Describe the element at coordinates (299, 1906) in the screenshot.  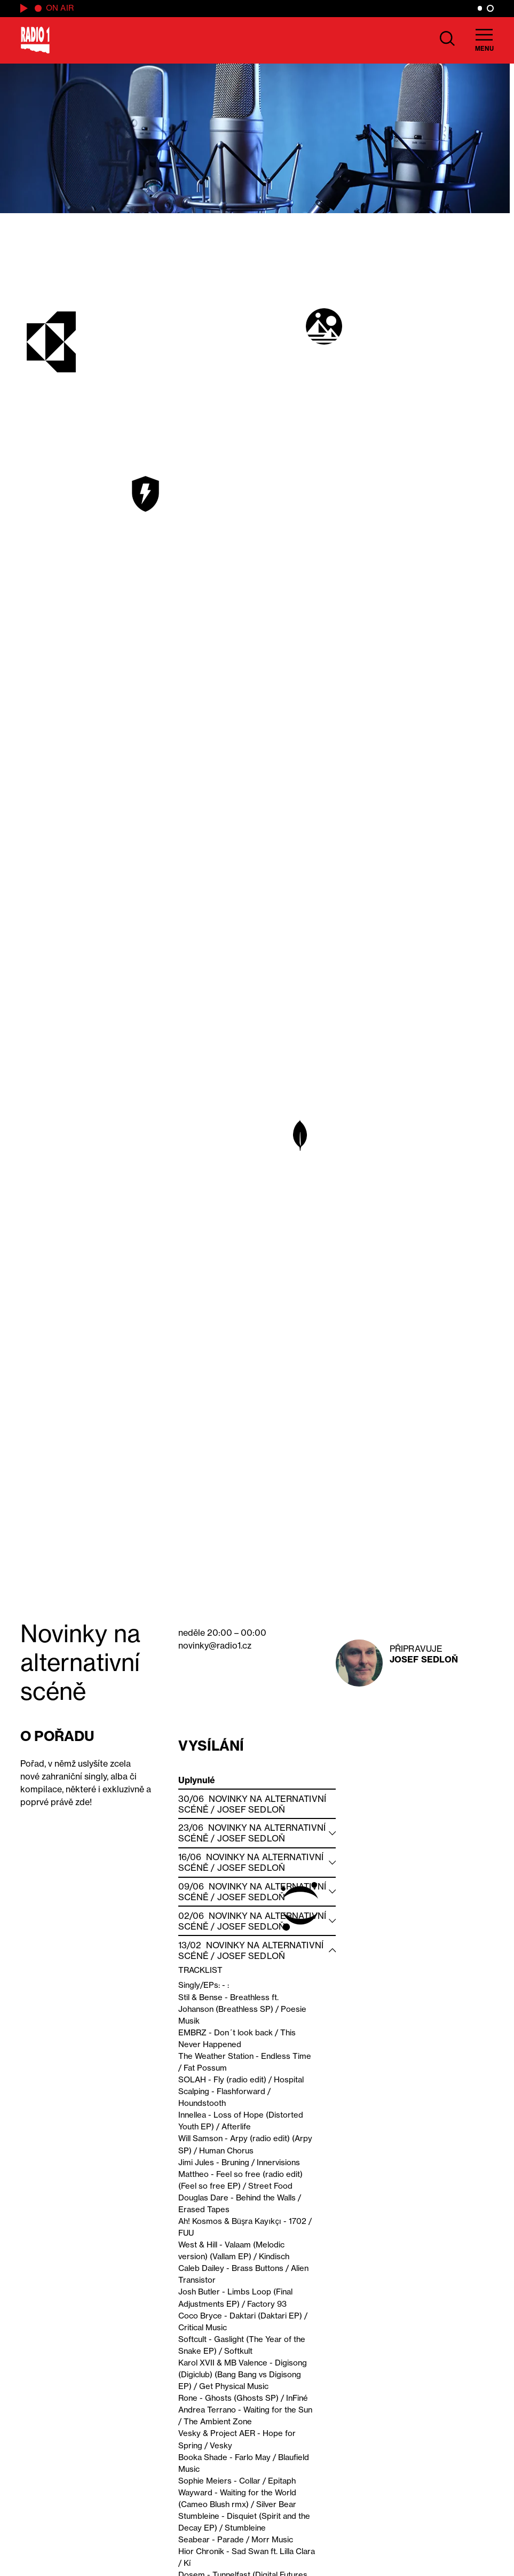
I see `open Jupyter notebook environment` at that location.